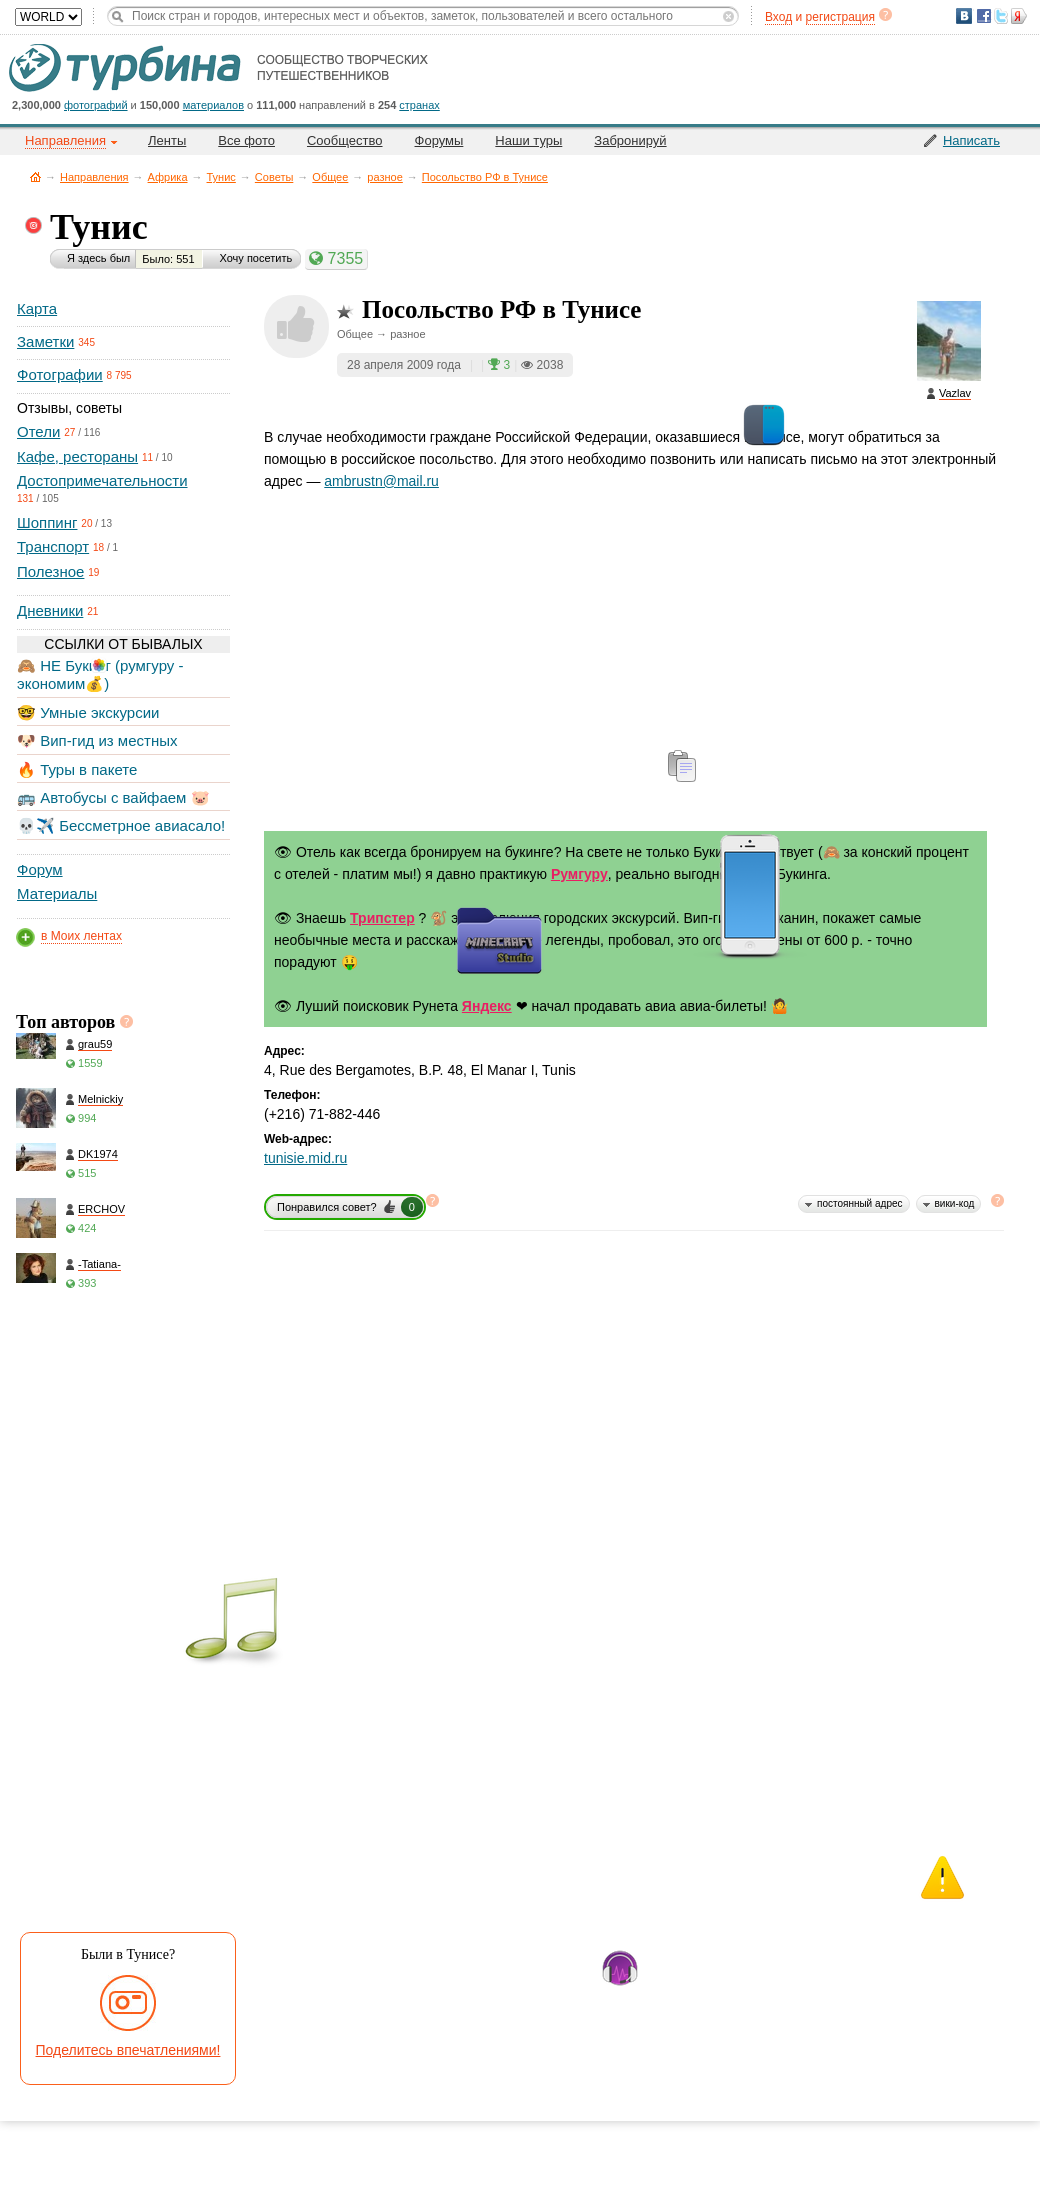  Describe the element at coordinates (99, 665) in the screenshot. I see `open the Photos app` at that location.